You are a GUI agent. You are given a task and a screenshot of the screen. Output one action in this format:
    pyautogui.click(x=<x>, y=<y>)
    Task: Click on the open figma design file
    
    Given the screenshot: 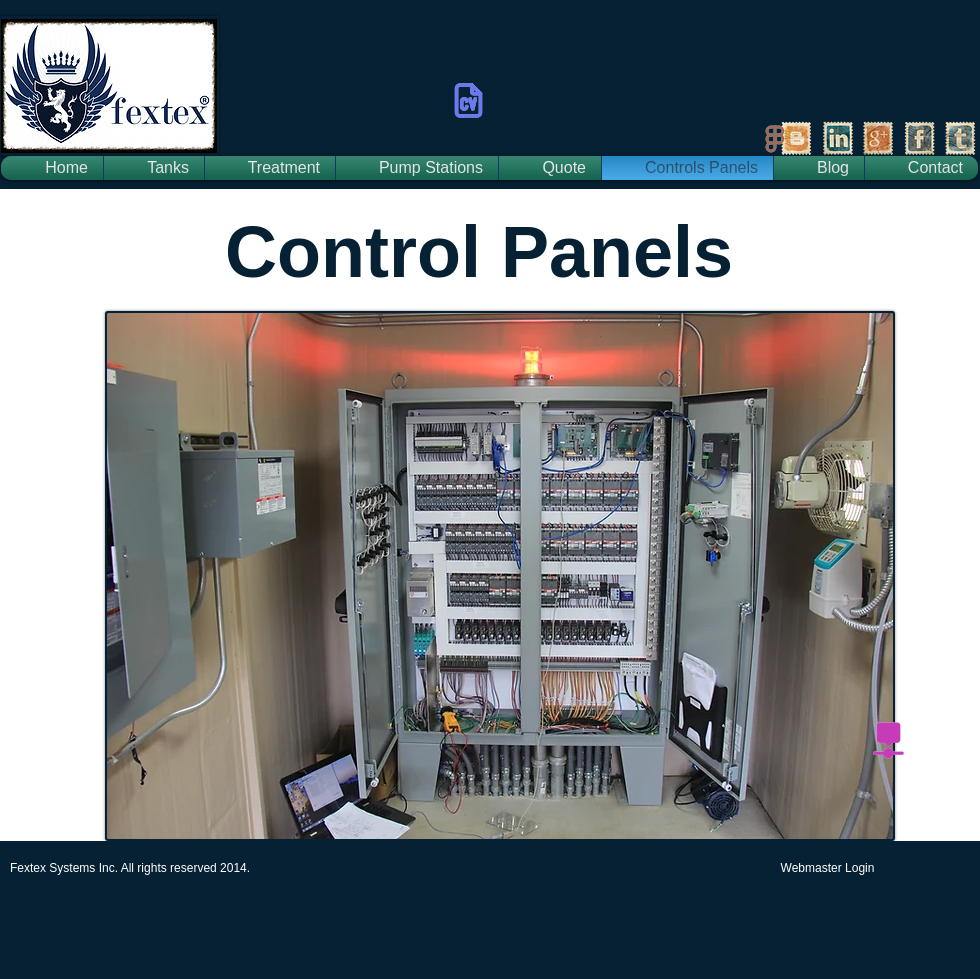 What is the action you would take?
    pyautogui.click(x=775, y=139)
    